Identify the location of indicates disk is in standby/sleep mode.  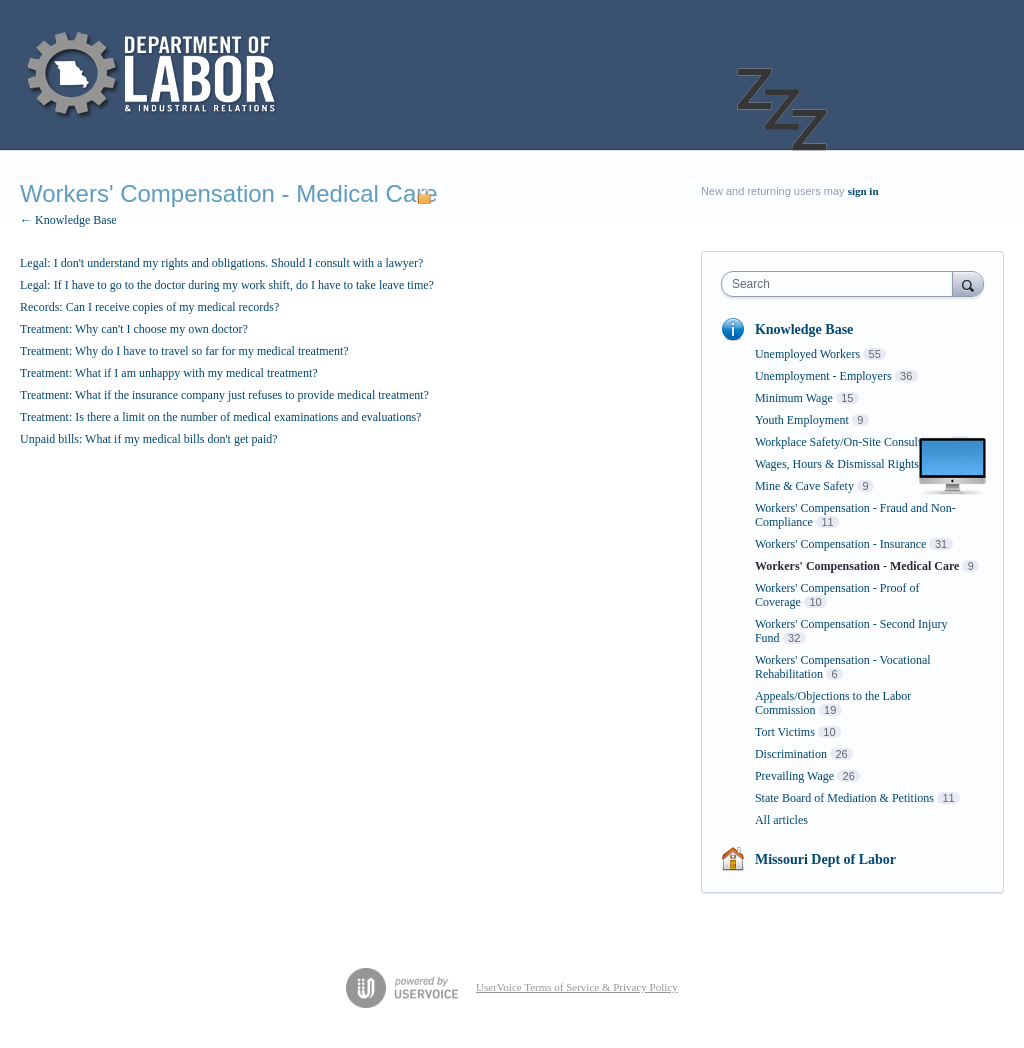
(778, 109).